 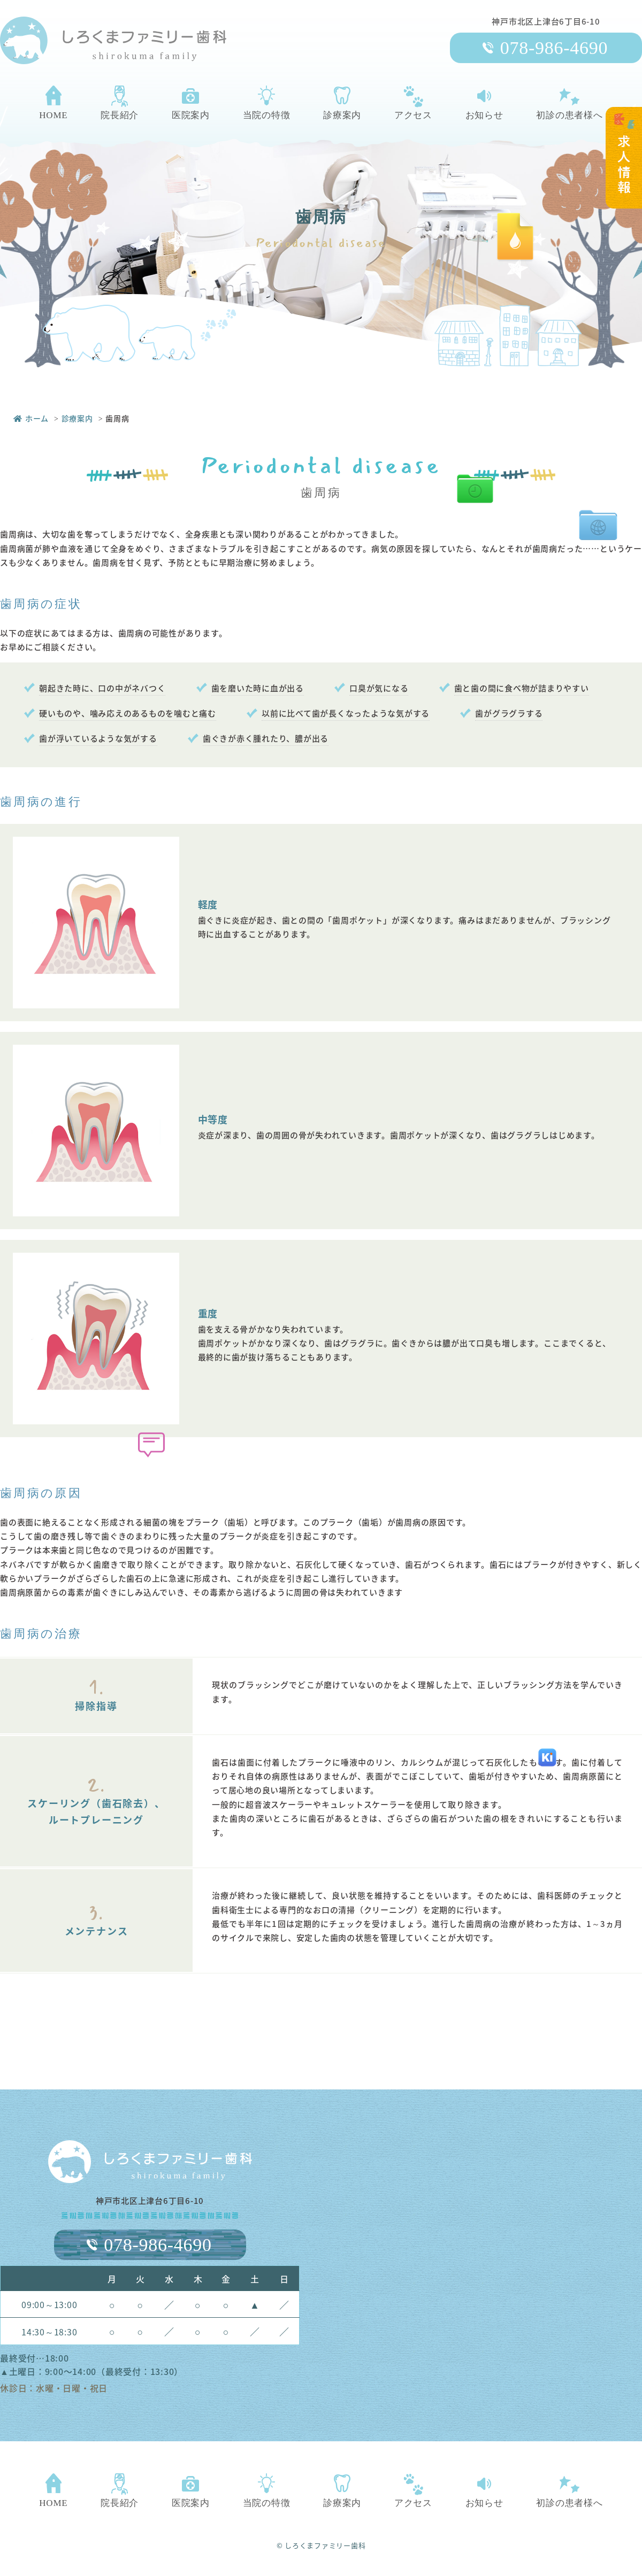 I want to click on access temporary files folder, so click(x=475, y=489).